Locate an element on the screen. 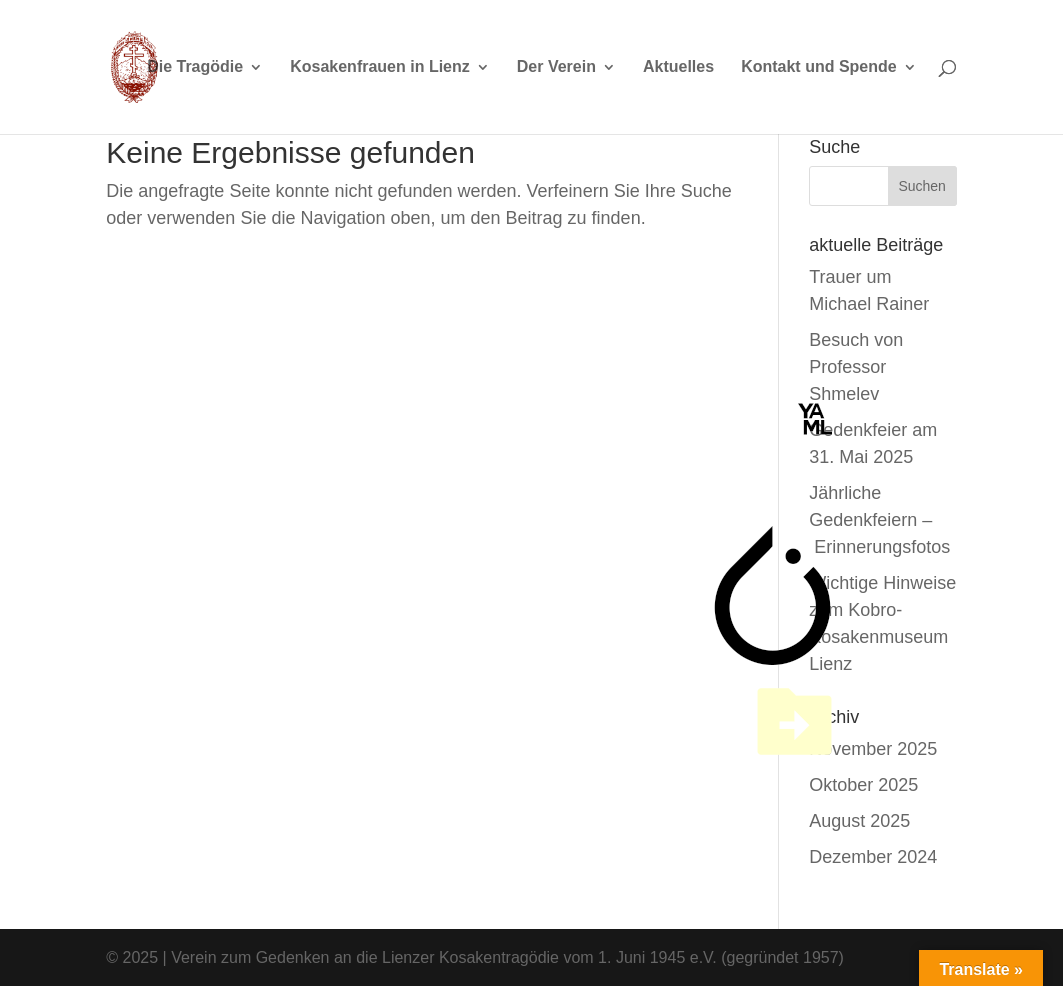 The width and height of the screenshot is (1063, 986). move files to another folder is located at coordinates (794, 721).